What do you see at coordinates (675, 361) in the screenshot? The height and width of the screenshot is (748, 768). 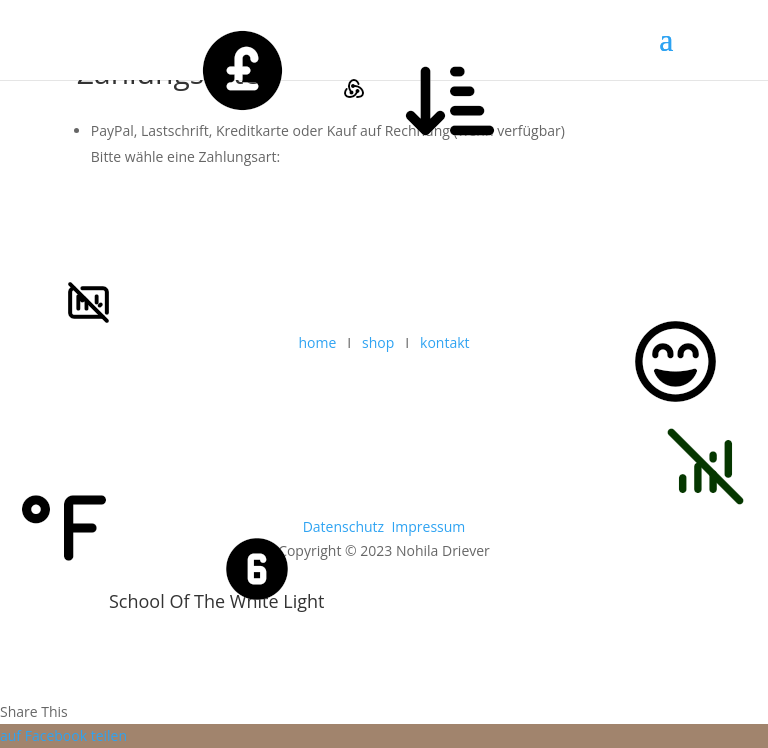 I see `add a happy reaction or emoji` at bounding box center [675, 361].